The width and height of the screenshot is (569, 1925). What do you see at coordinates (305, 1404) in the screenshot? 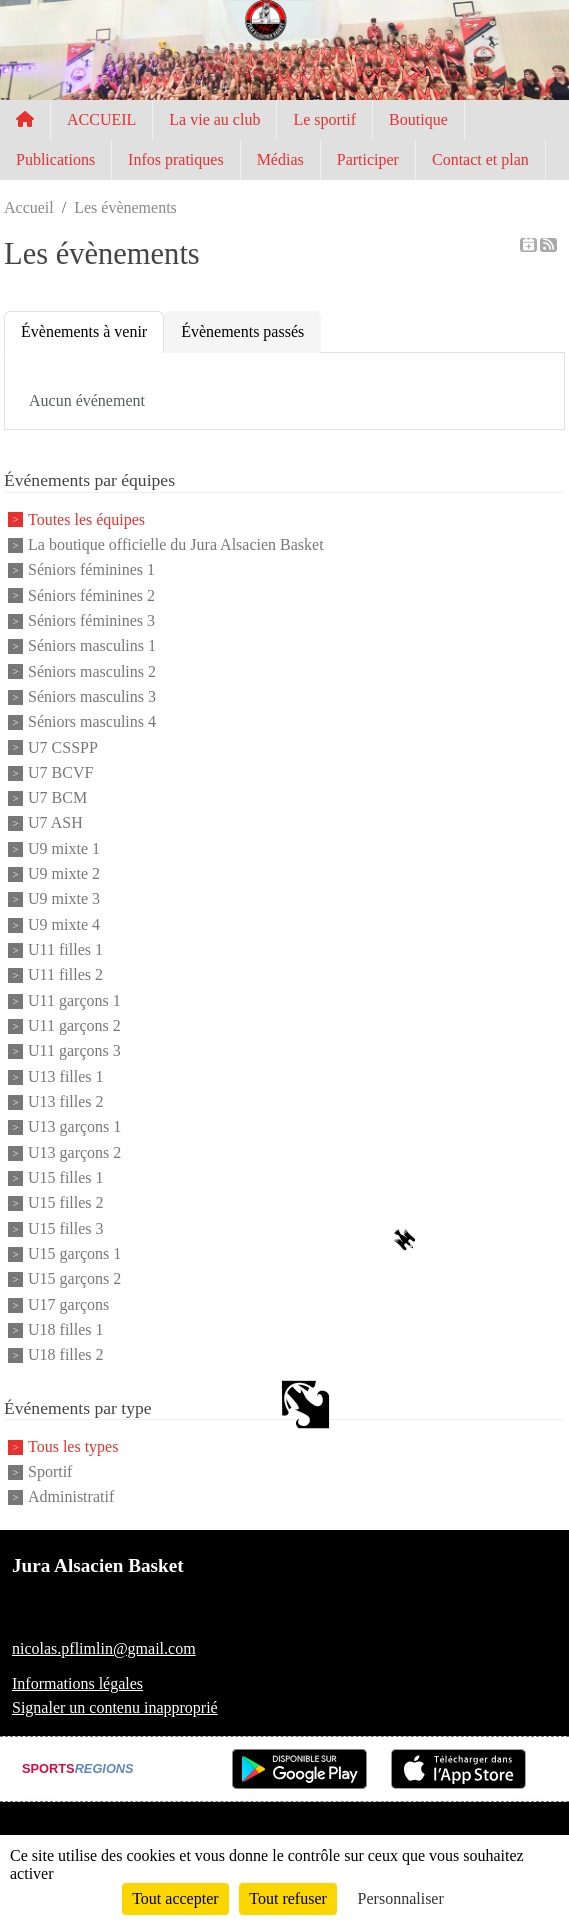
I see `activate fire breath ability` at bounding box center [305, 1404].